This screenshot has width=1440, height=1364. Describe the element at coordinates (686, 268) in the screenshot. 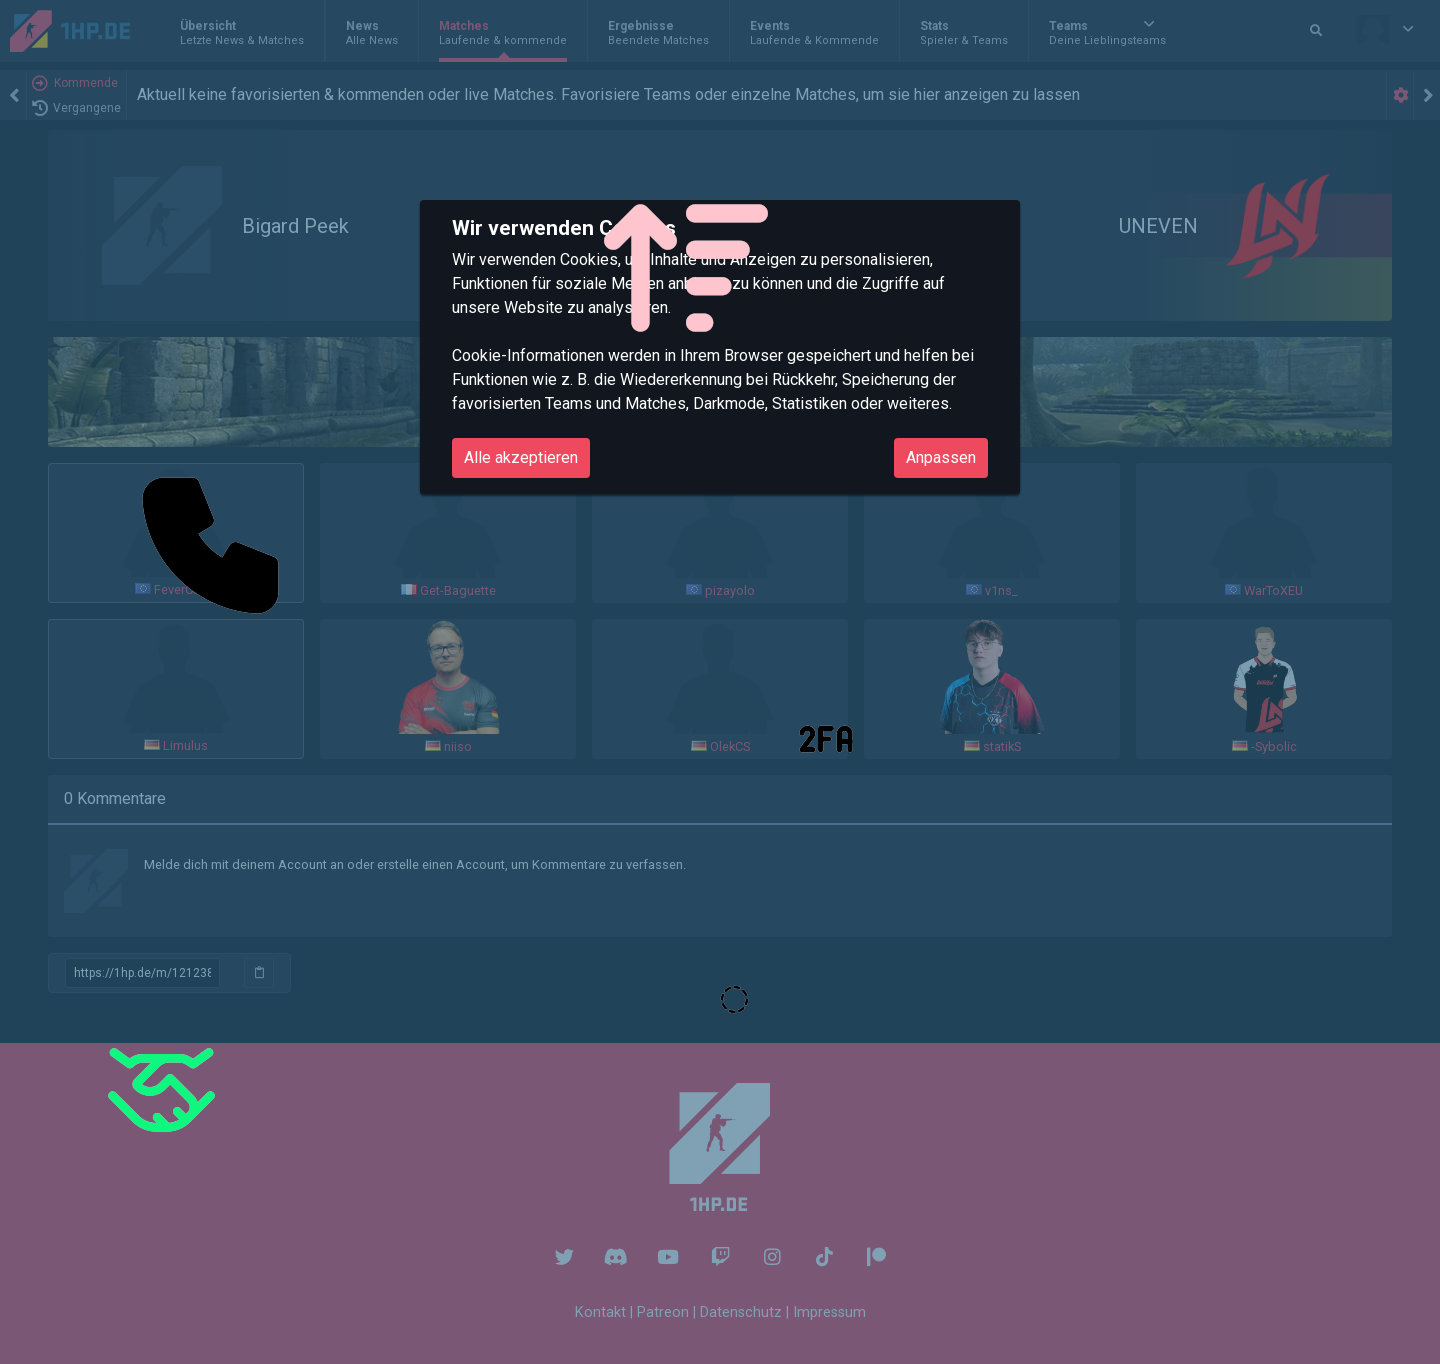

I see `sort items in ascending order` at that location.